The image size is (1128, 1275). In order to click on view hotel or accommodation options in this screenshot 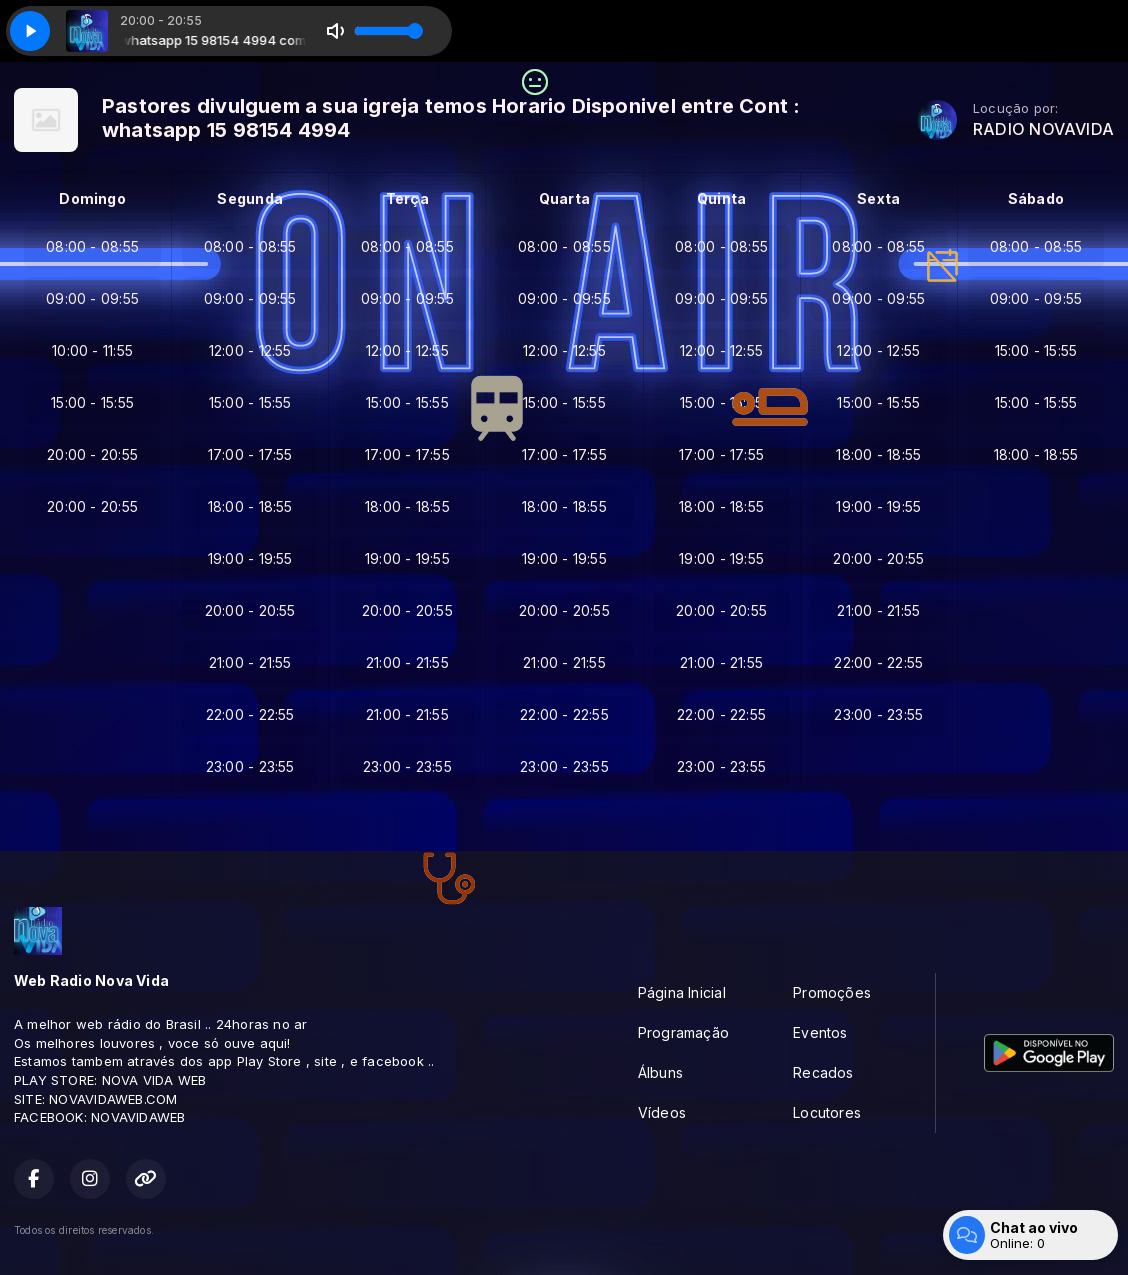, I will do `click(770, 407)`.